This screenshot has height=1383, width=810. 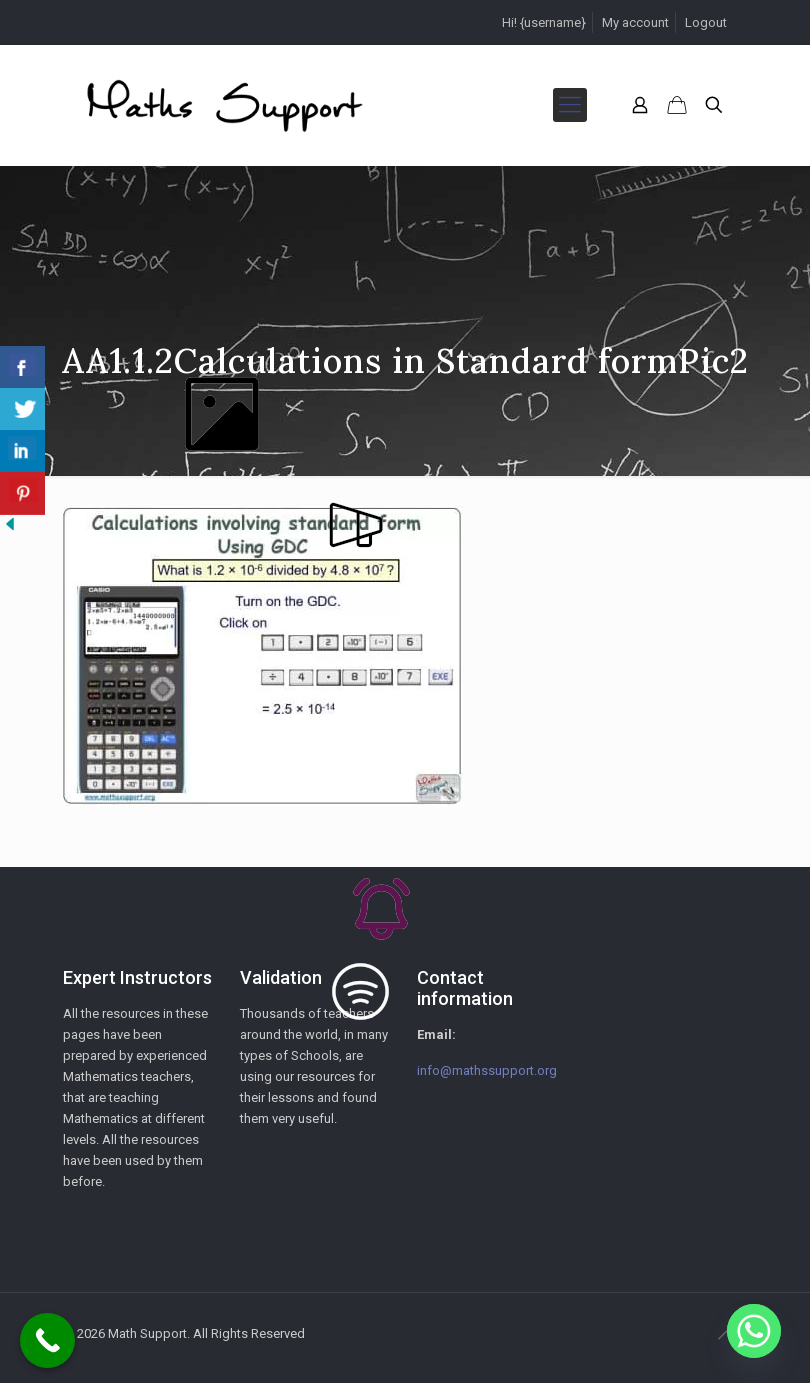 I want to click on open Spotify, so click(x=360, y=991).